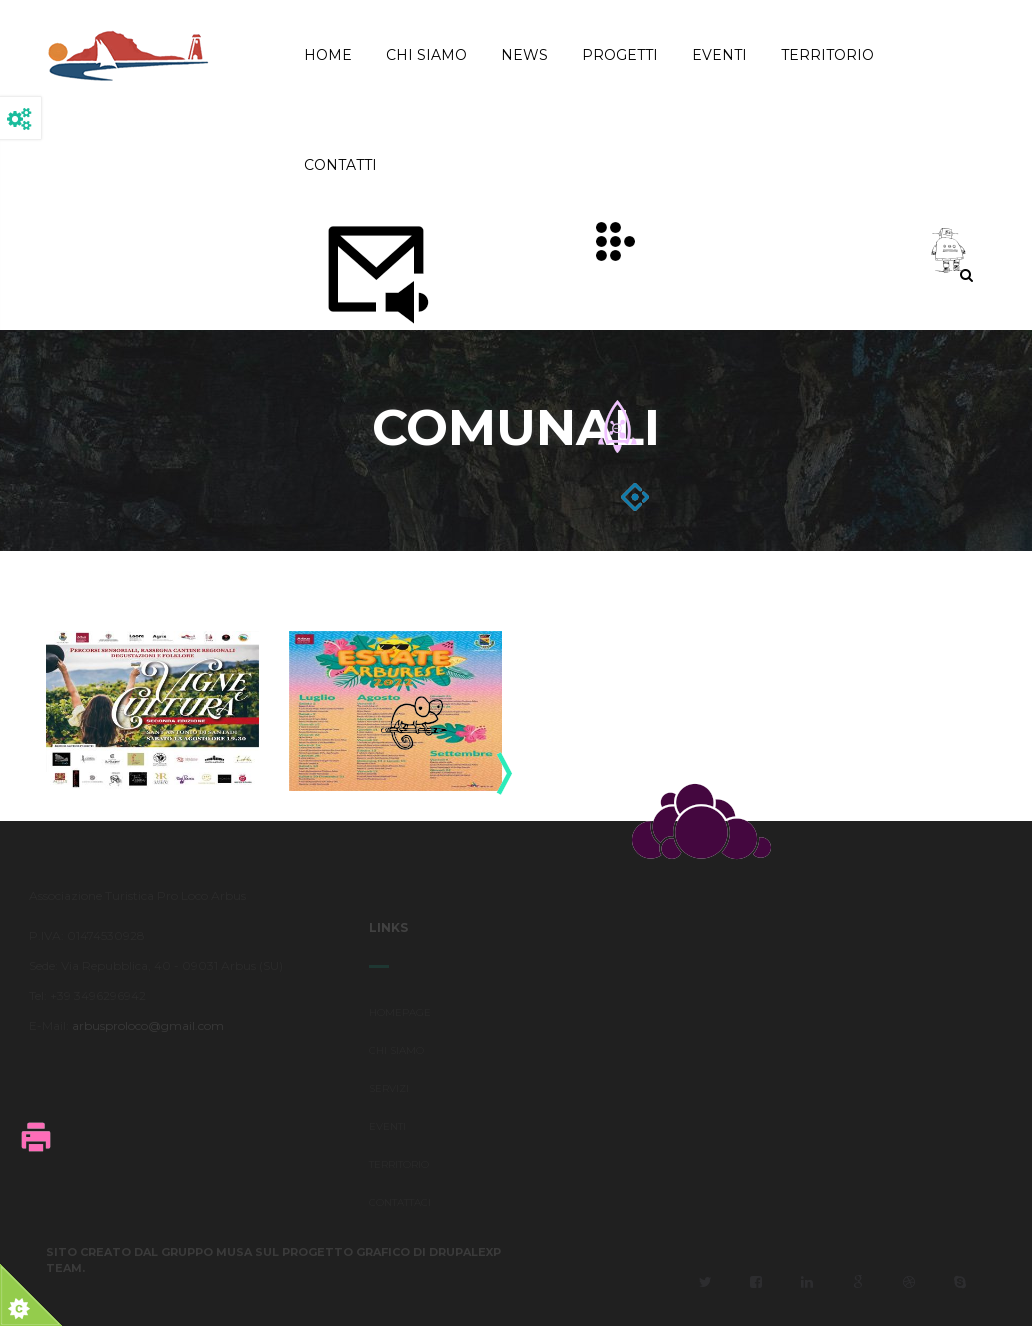 Image resolution: width=1032 pixels, height=1326 pixels. I want to click on manage email notification sounds, so click(376, 269).